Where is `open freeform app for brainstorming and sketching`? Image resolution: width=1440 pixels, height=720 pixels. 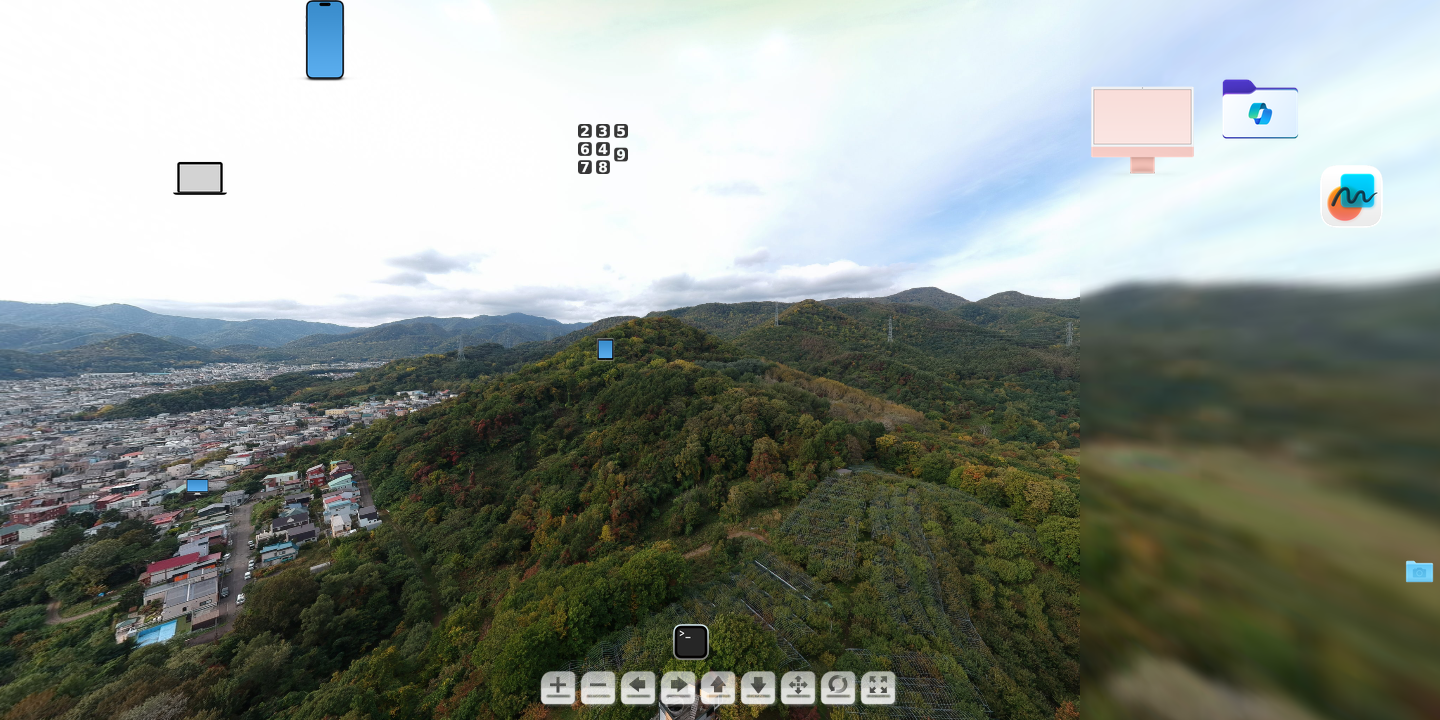 open freeform app for brainstorming and sketching is located at coordinates (1351, 196).